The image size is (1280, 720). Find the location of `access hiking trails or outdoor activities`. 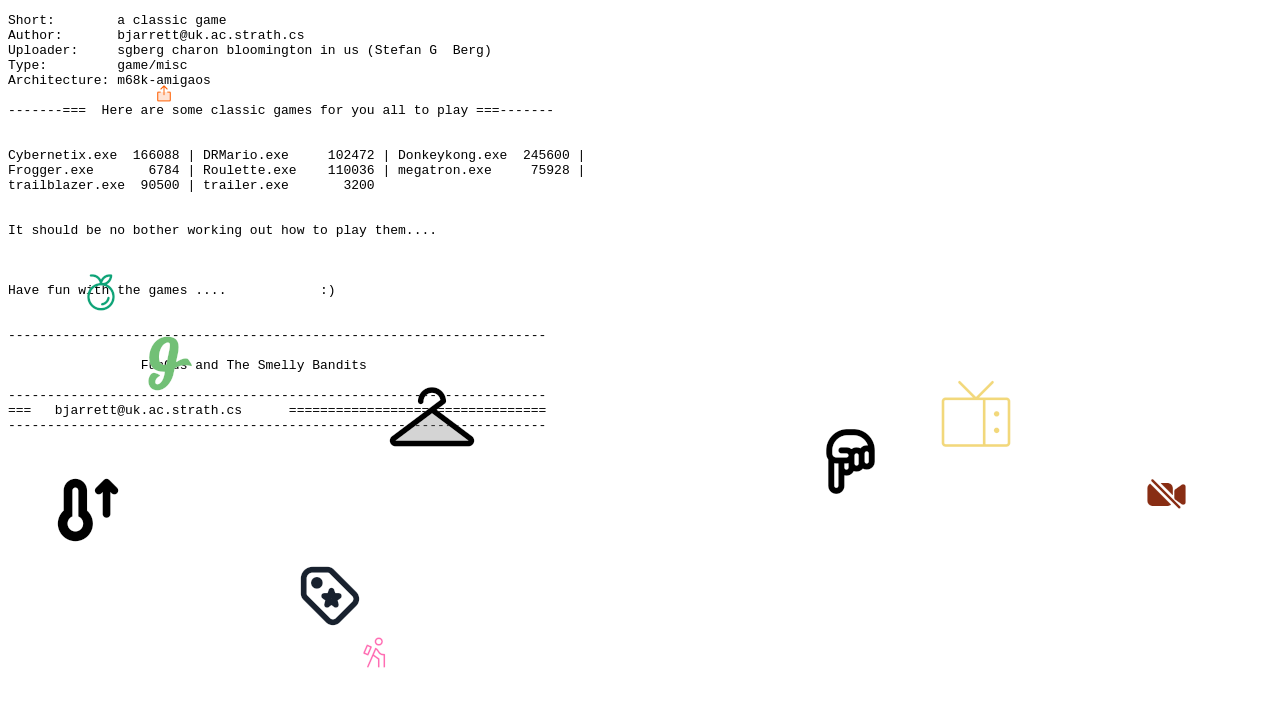

access hiking trails or outdoor activities is located at coordinates (375, 652).